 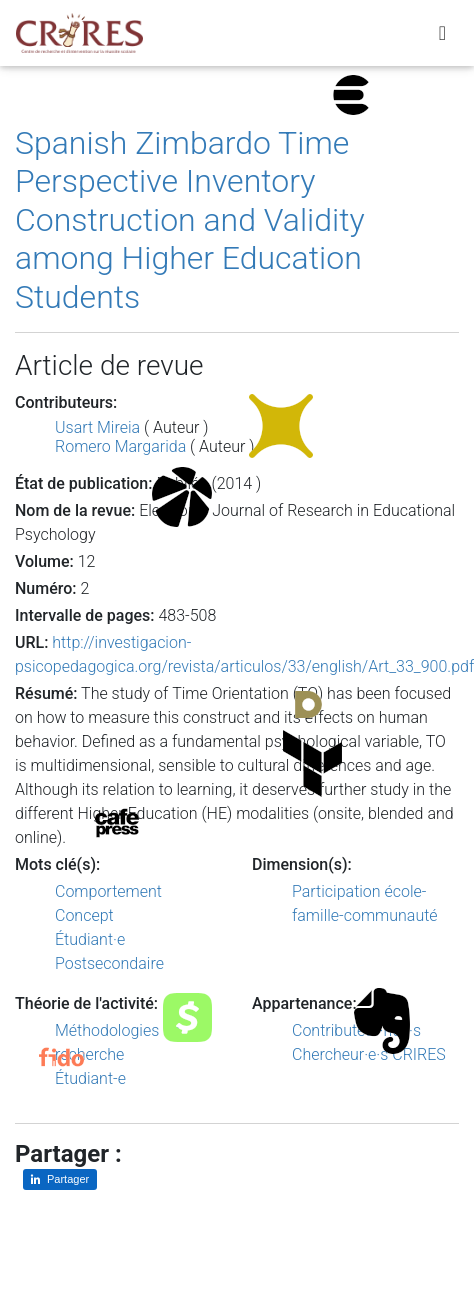 I want to click on nextra documentation framework logo, so click(x=281, y=426).